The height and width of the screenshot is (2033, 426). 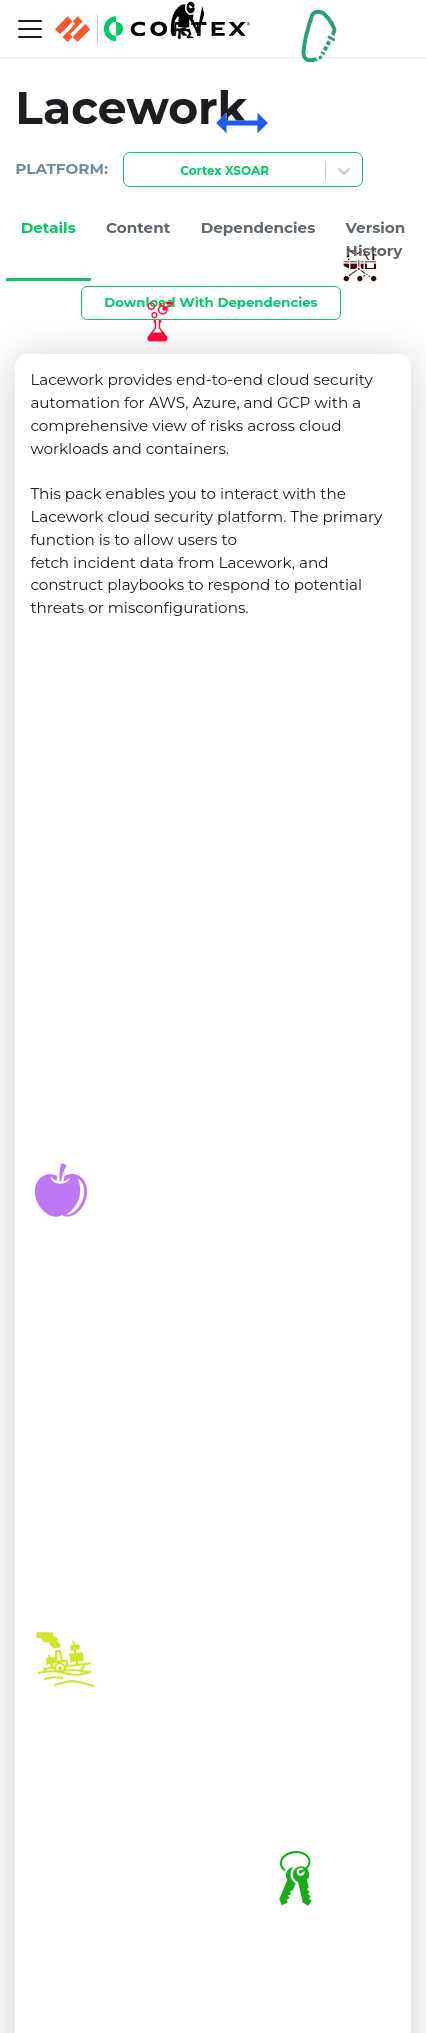 I want to click on collect a health or bonus item, so click(x=61, y=1190).